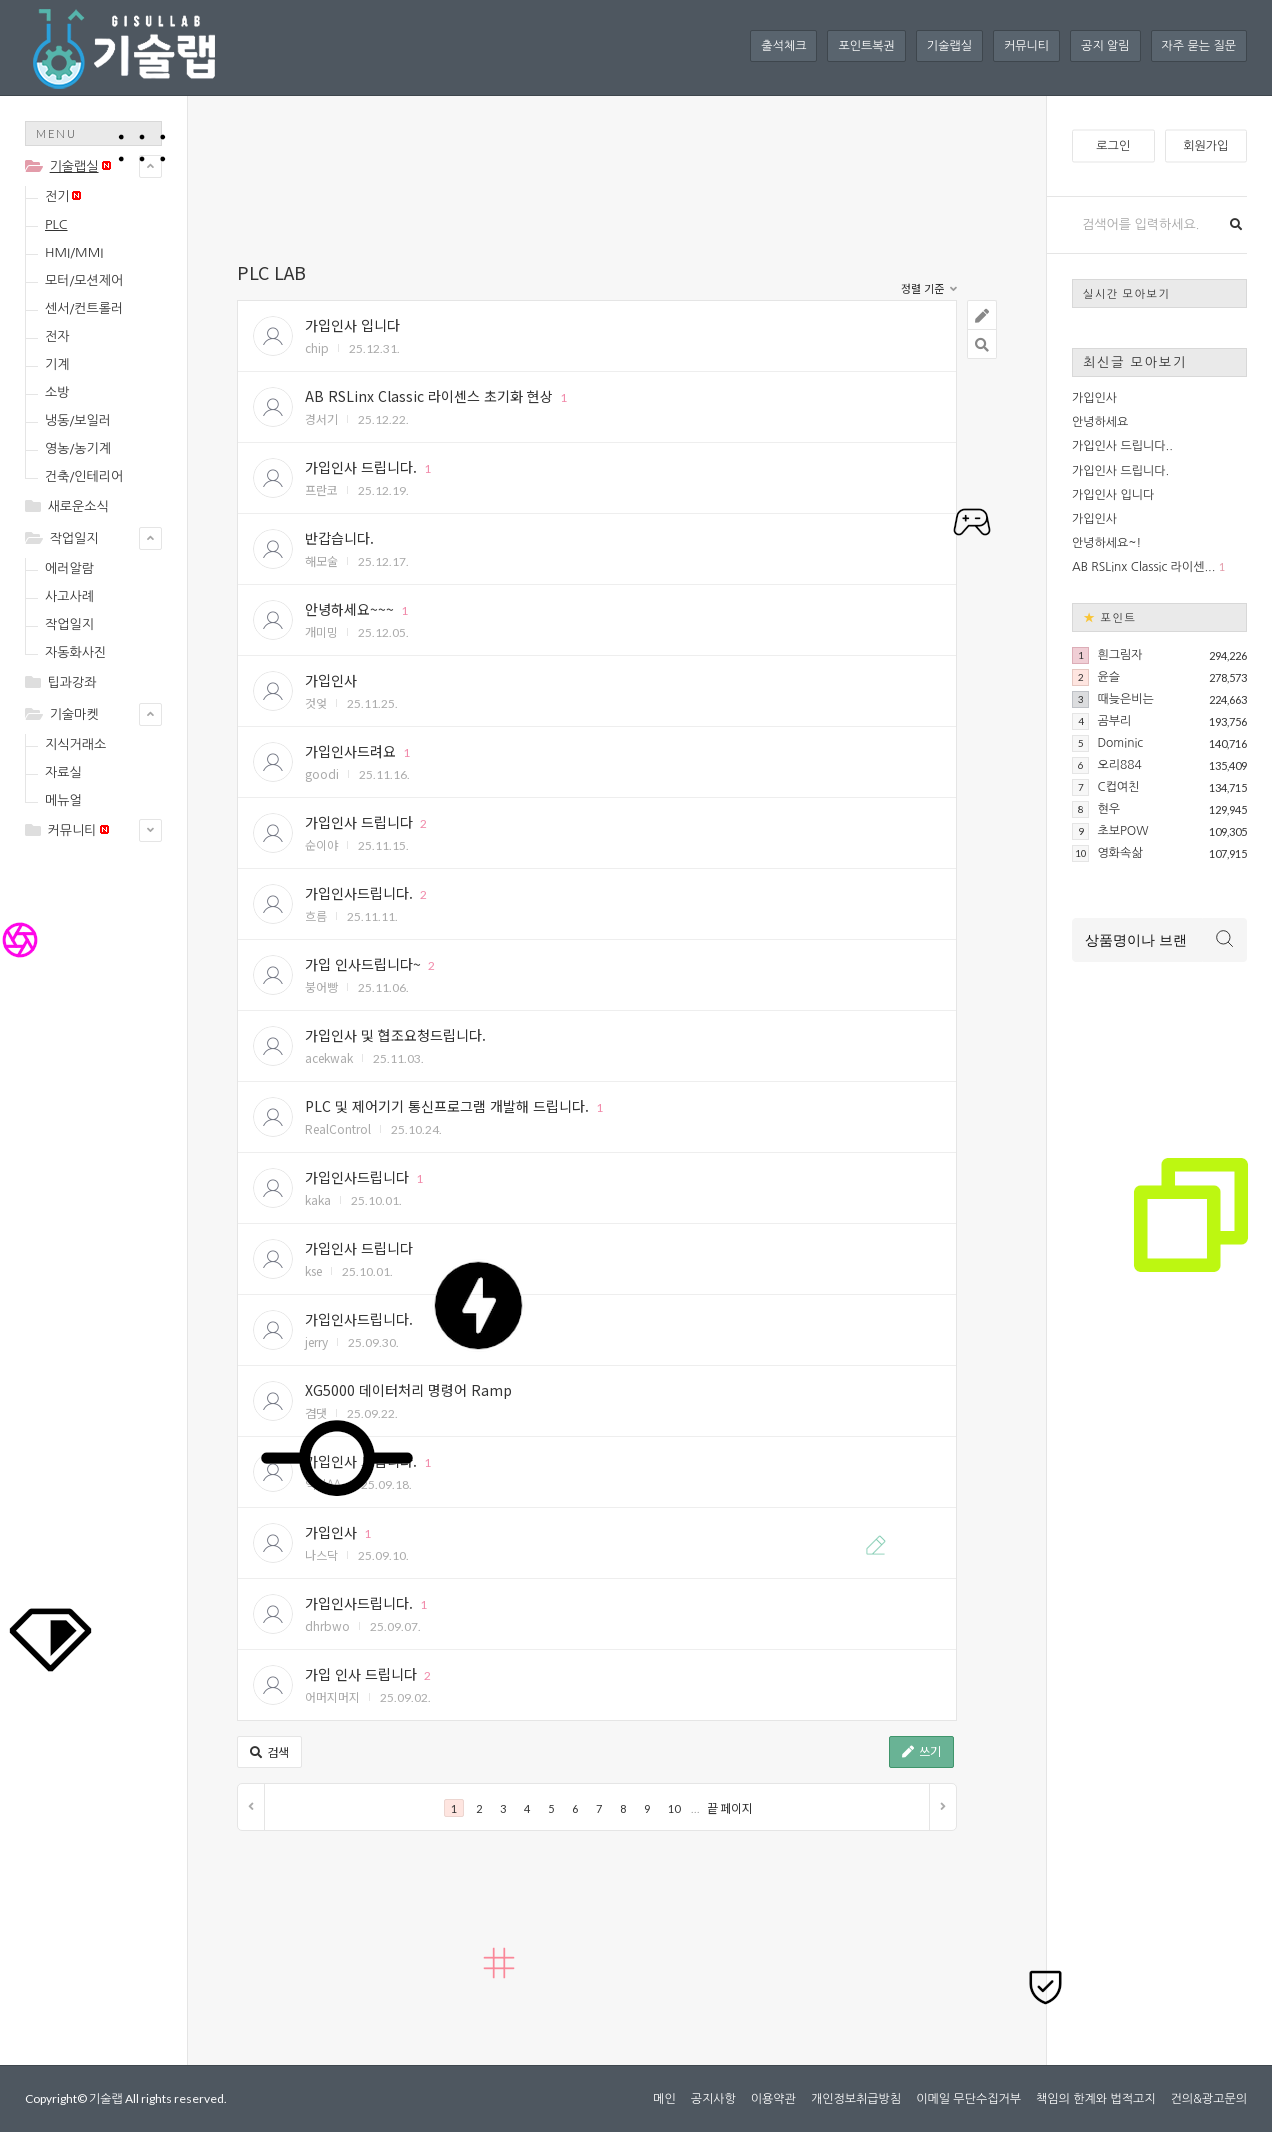 The image size is (1272, 2132). Describe the element at coordinates (20, 940) in the screenshot. I see `adjust camera aperture settings` at that location.